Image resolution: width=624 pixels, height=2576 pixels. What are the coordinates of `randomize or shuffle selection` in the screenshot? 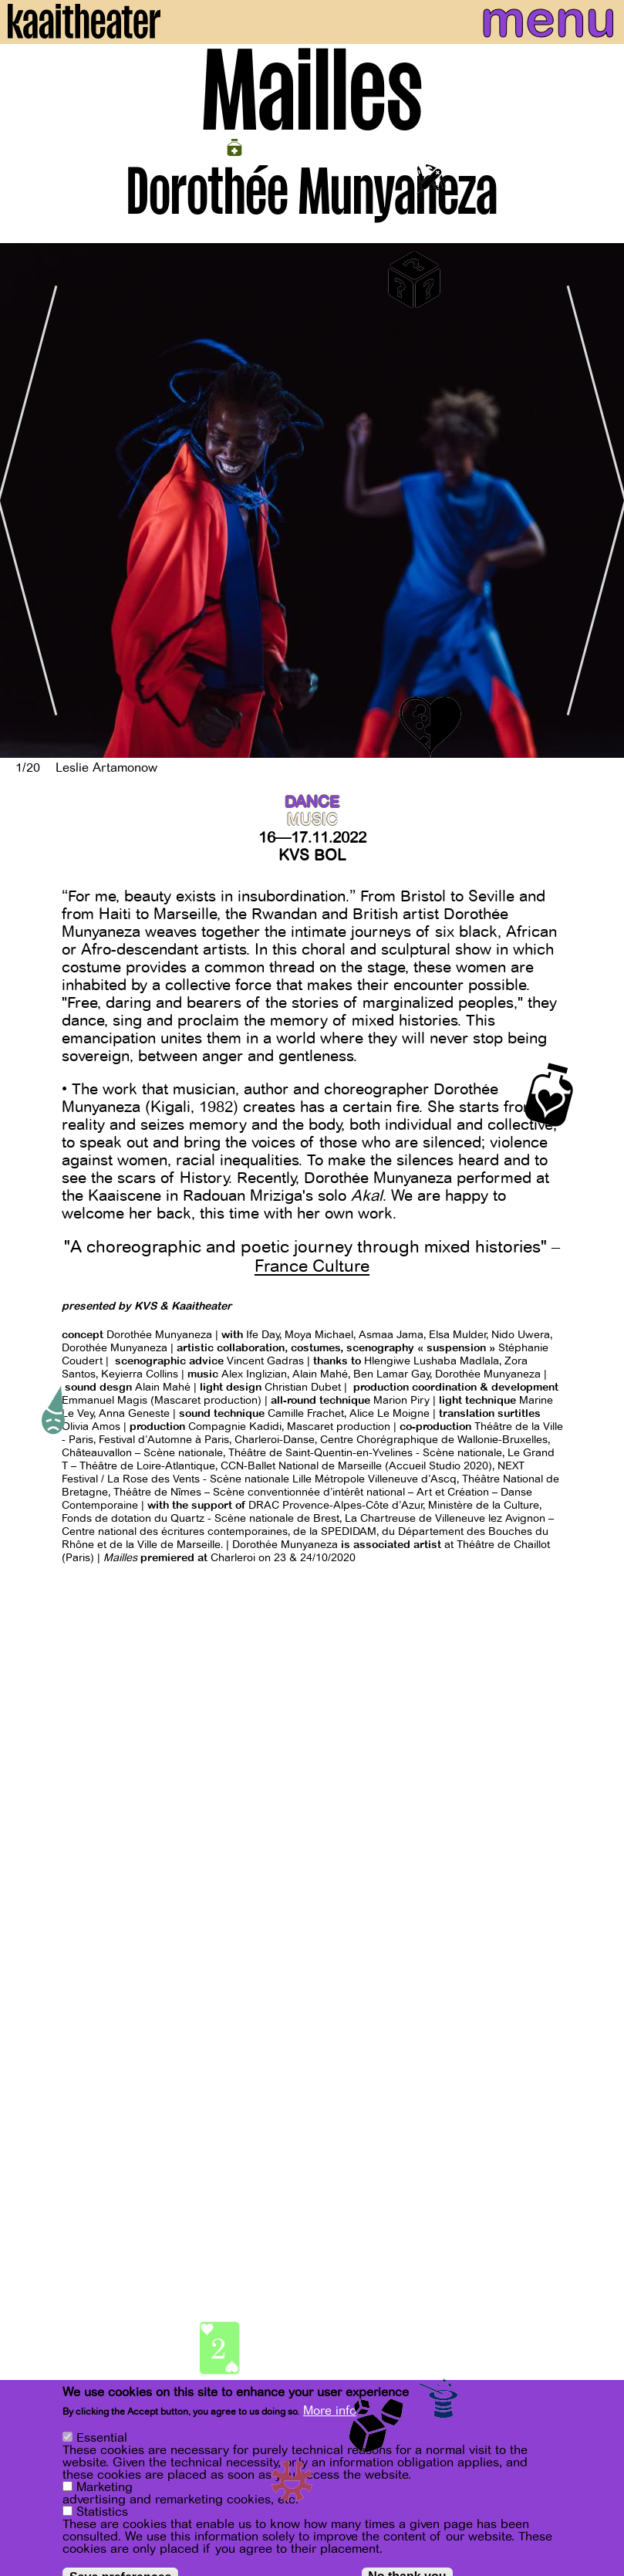 It's located at (414, 280).